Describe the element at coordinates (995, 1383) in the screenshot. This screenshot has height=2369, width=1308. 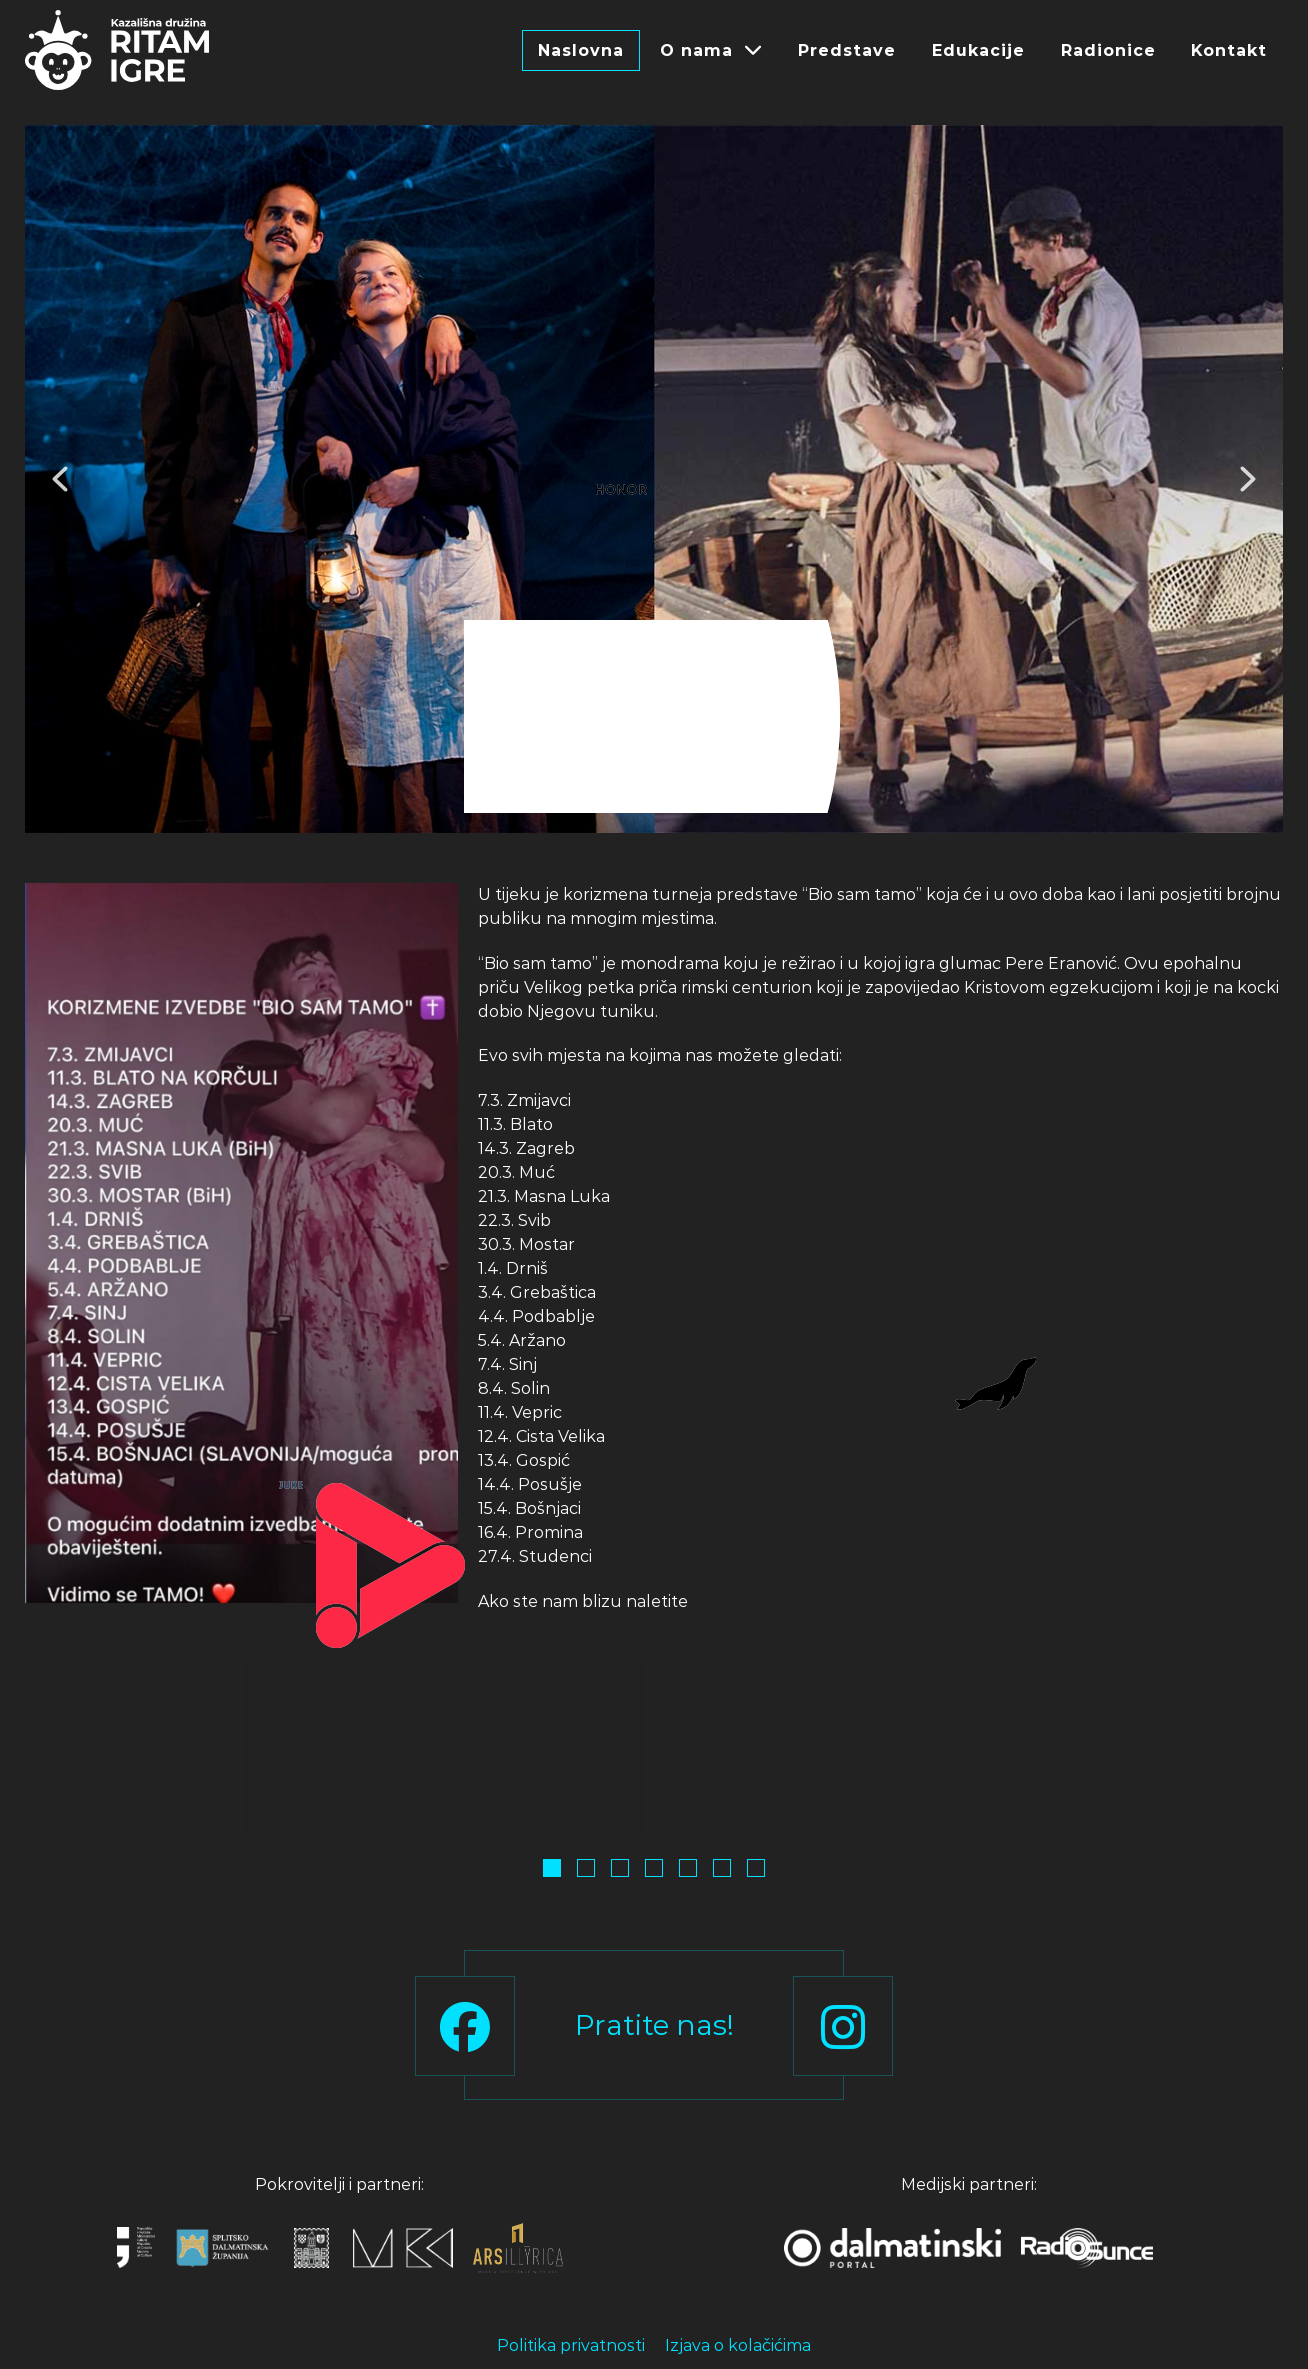
I see `mariadb database service` at that location.